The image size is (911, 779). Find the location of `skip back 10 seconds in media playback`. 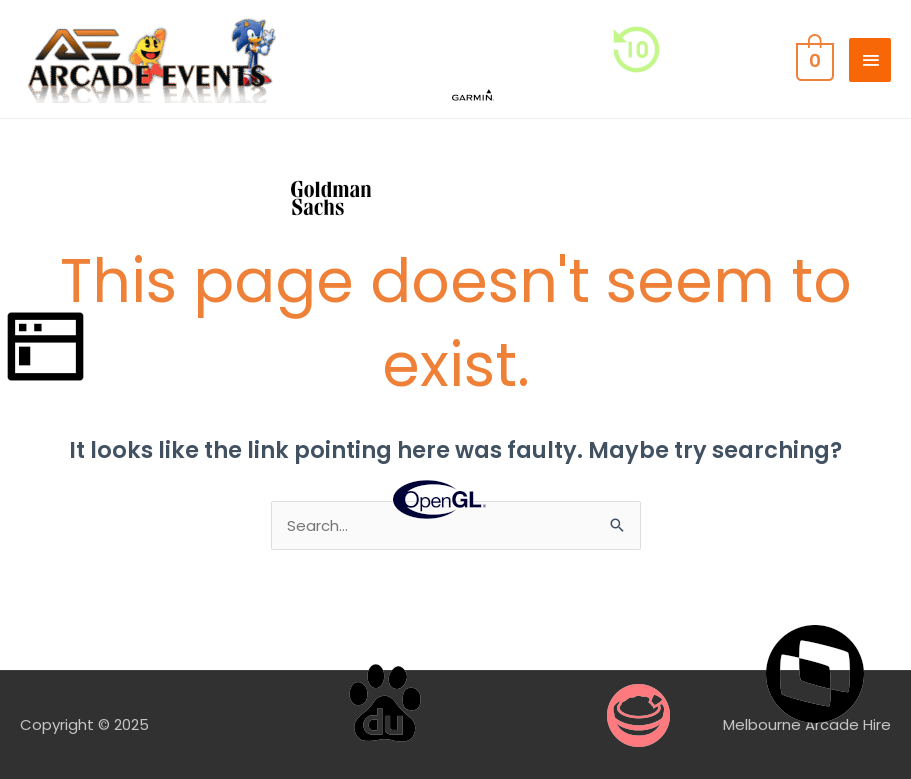

skip back 10 seconds in media playback is located at coordinates (636, 49).